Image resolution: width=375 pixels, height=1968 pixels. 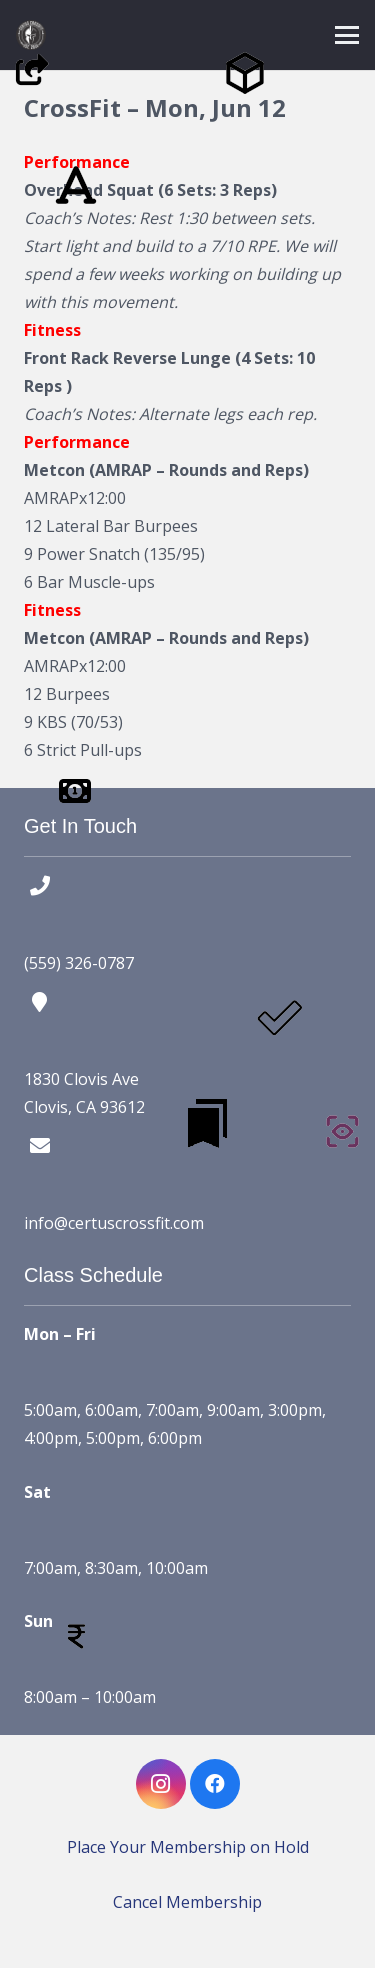 I want to click on view price in indian rupees, so click(x=76, y=1636).